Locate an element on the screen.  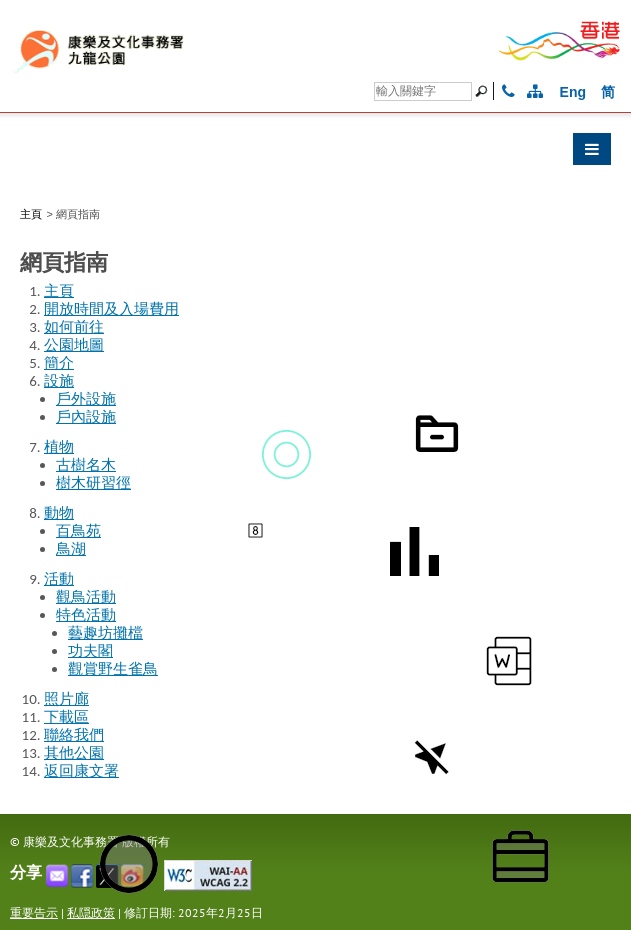
remove a folder from your files is located at coordinates (437, 434).